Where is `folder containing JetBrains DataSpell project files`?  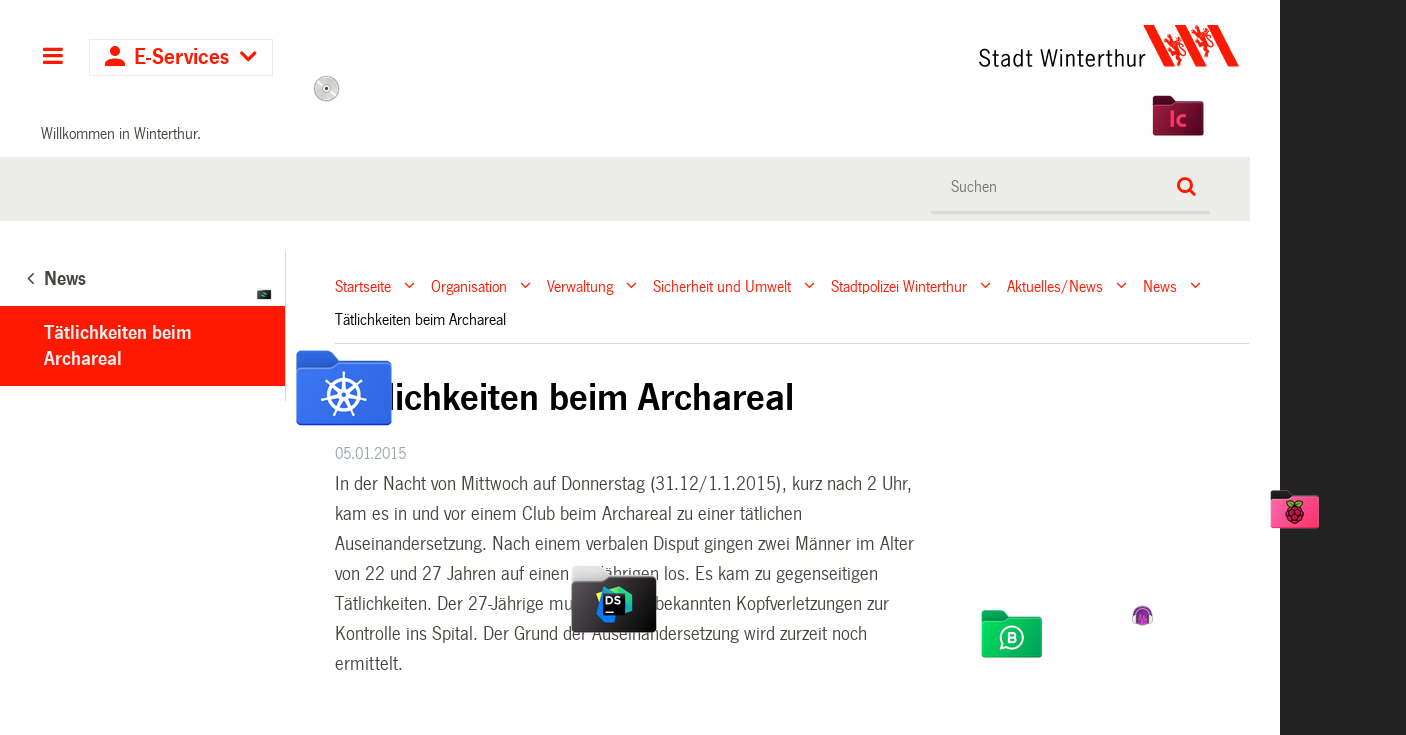 folder containing JetBrains DataSpell project files is located at coordinates (613, 601).